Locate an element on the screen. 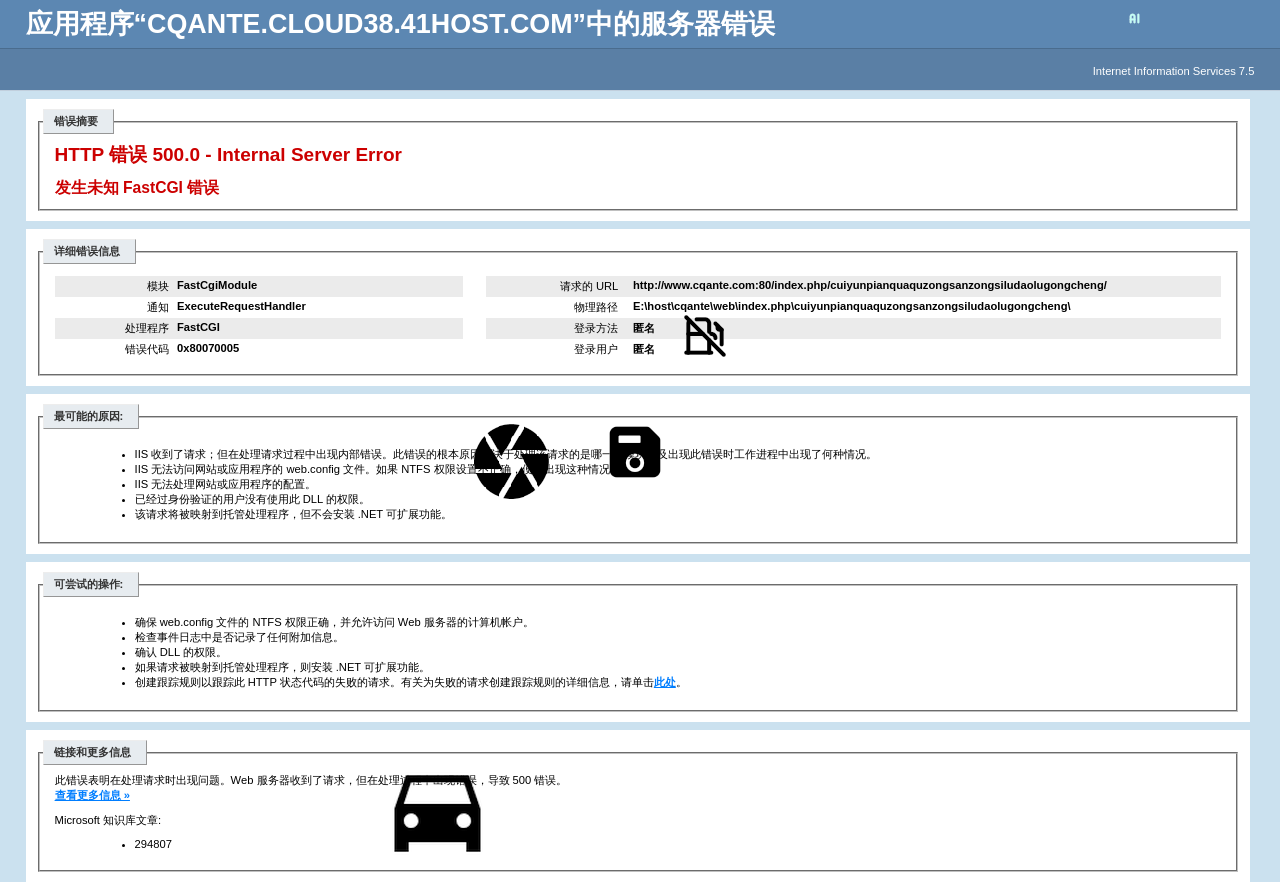  save current file or document is located at coordinates (635, 452).